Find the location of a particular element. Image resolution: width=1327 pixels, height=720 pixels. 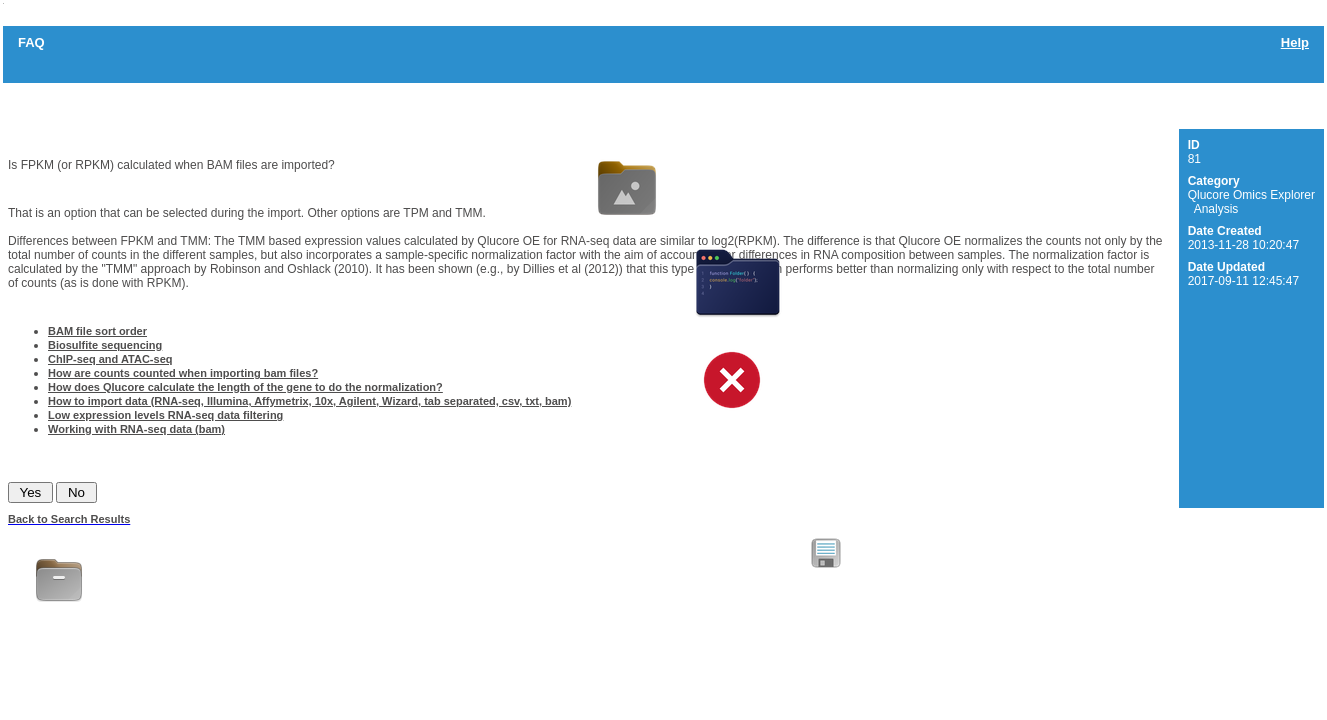

save the current file or document is located at coordinates (826, 553).